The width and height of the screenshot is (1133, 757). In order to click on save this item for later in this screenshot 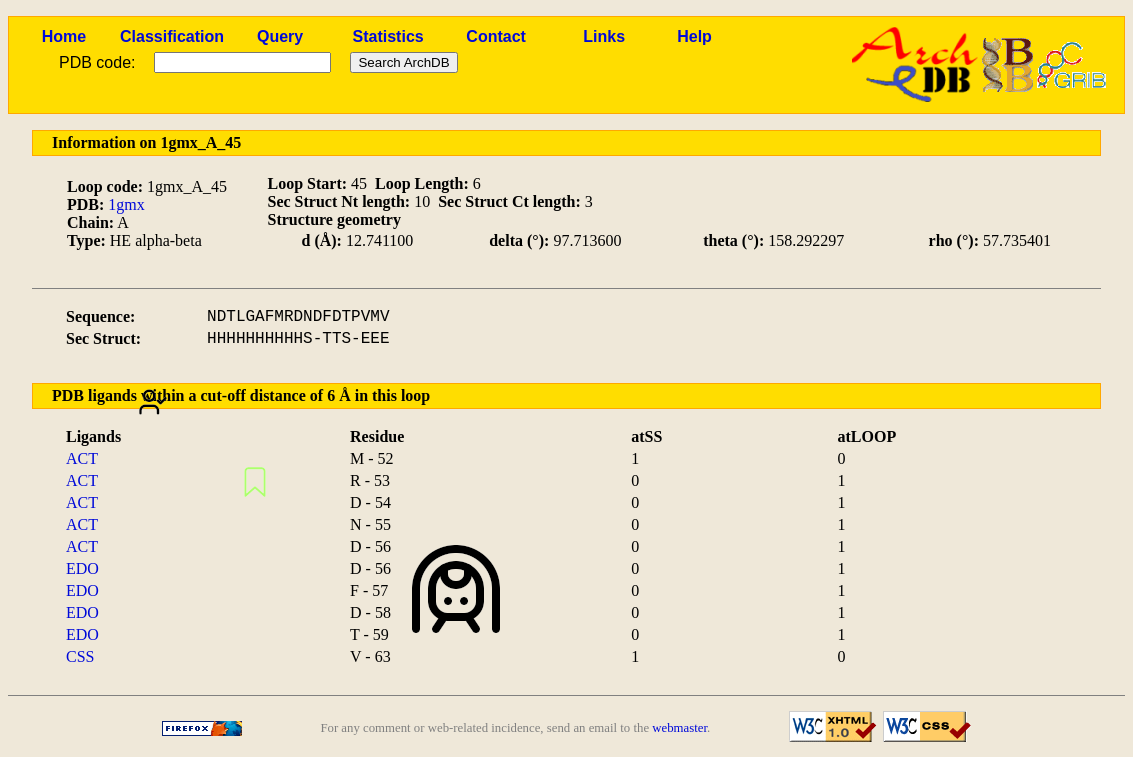, I will do `click(255, 482)`.